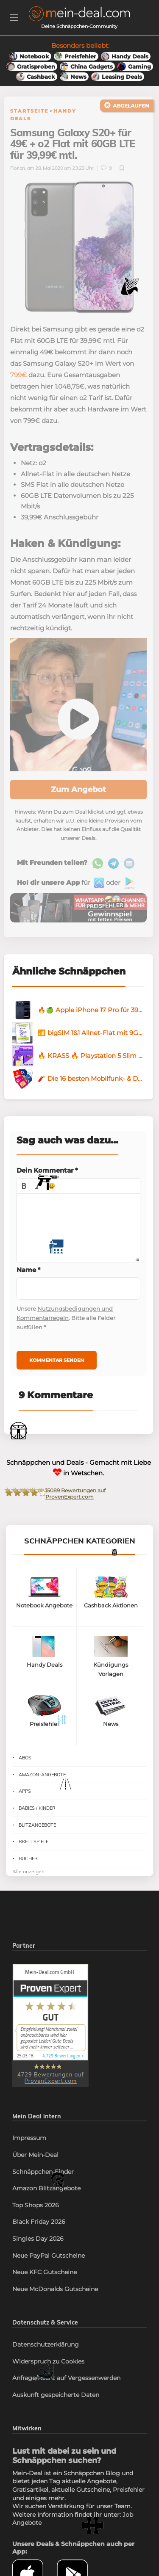  What do you see at coordinates (18, 1430) in the screenshot?
I see `view body measurements or proportions` at bounding box center [18, 1430].